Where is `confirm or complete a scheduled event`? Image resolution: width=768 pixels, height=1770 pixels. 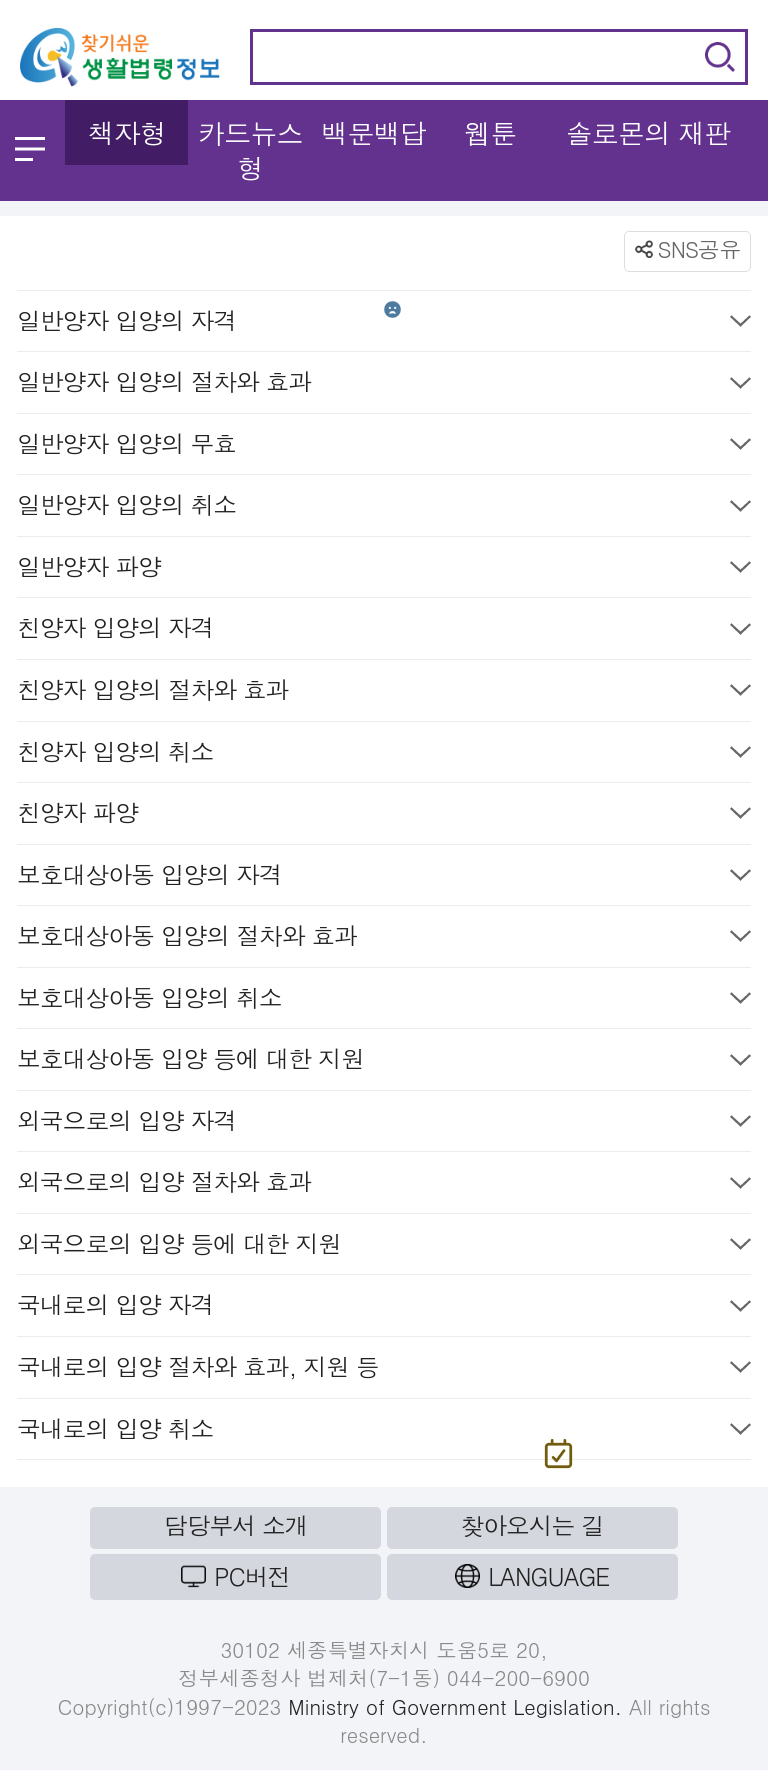 confirm or complete a scheduled event is located at coordinates (558, 1454).